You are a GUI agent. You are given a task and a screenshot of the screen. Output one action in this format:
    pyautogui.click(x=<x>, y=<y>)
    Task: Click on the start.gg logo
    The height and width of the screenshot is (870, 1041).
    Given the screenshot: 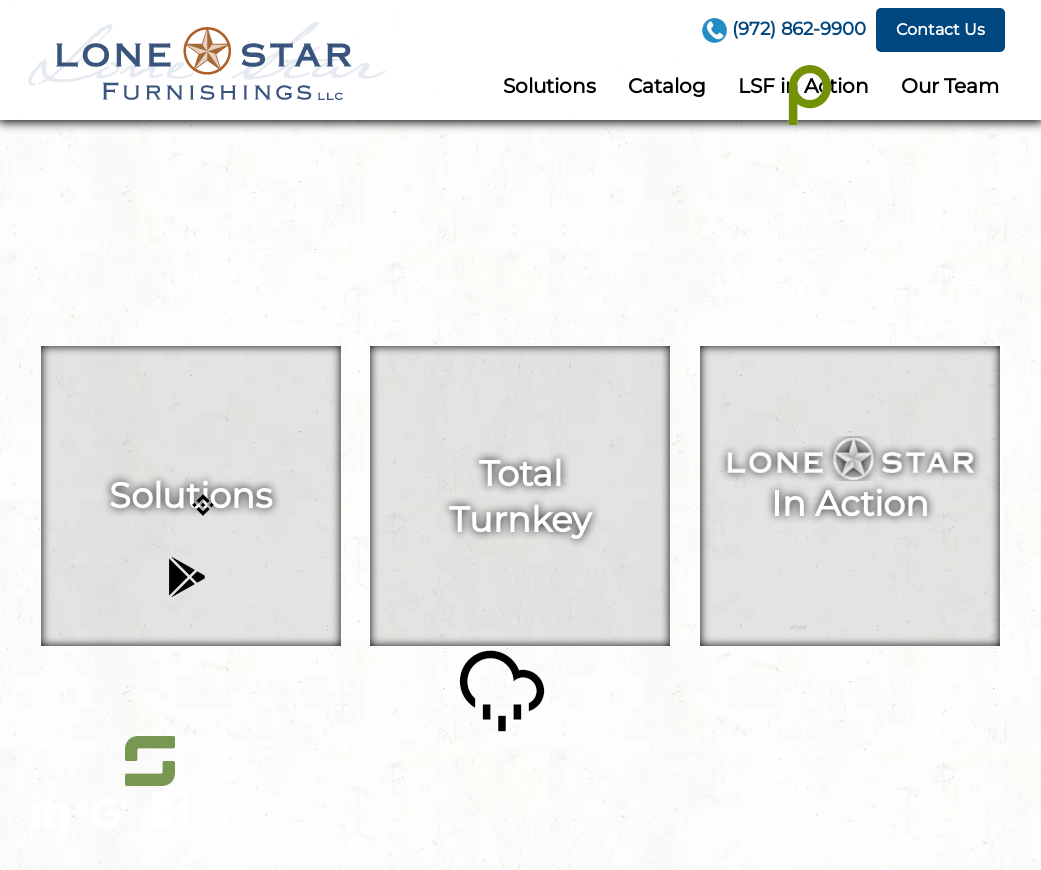 What is the action you would take?
    pyautogui.click(x=150, y=761)
    